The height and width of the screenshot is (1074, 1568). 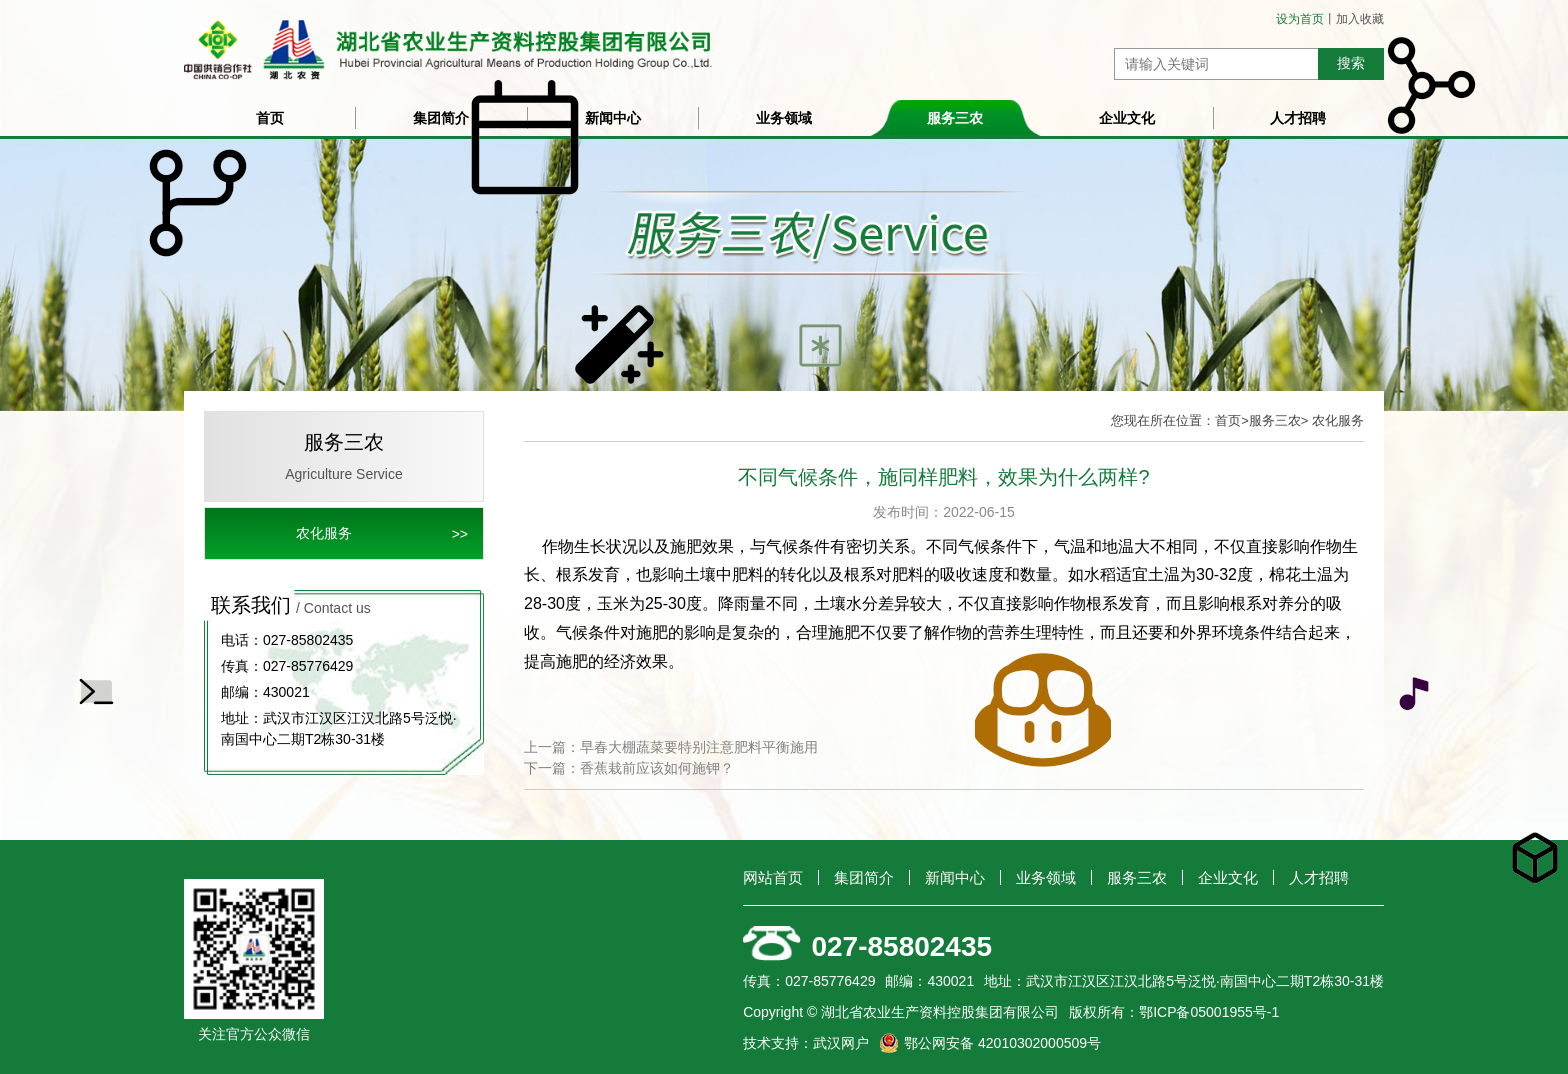 What do you see at coordinates (1043, 710) in the screenshot?
I see `access github copilot ai assistant` at bounding box center [1043, 710].